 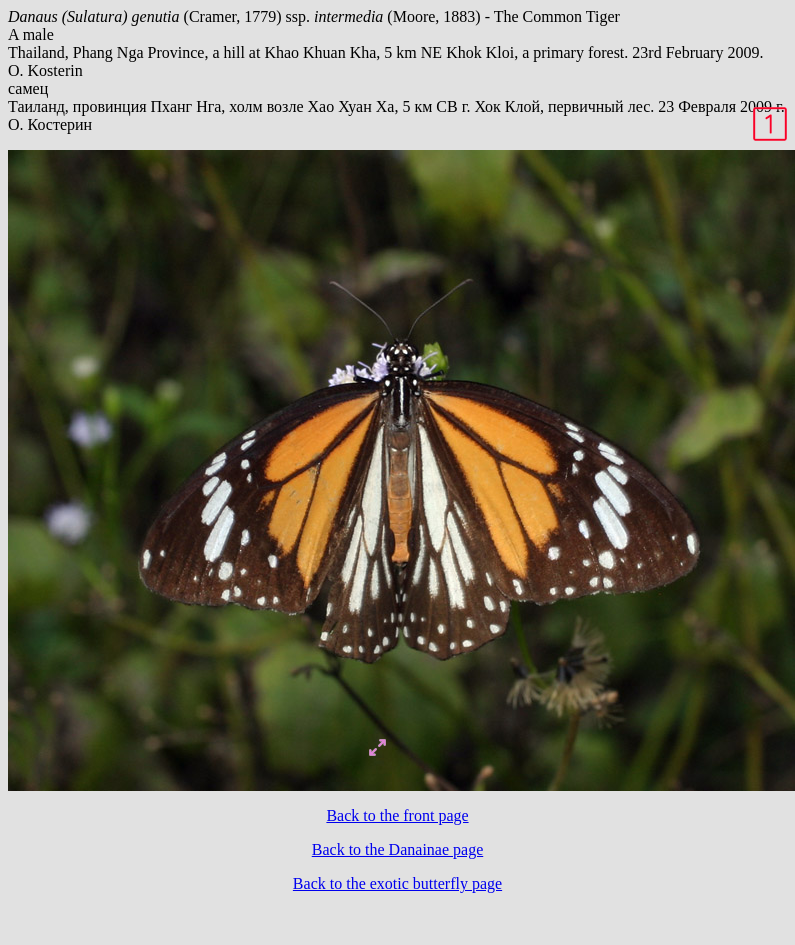 I want to click on indicates step one in a multi-step process, so click(x=770, y=124).